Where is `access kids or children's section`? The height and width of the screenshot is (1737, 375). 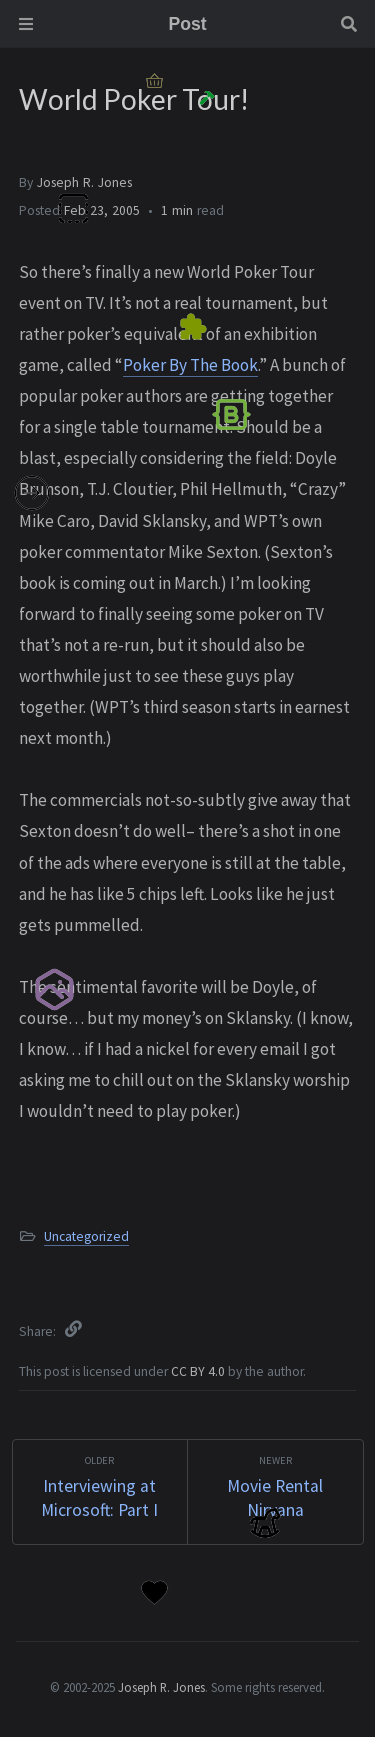 access kids or children's section is located at coordinates (265, 1523).